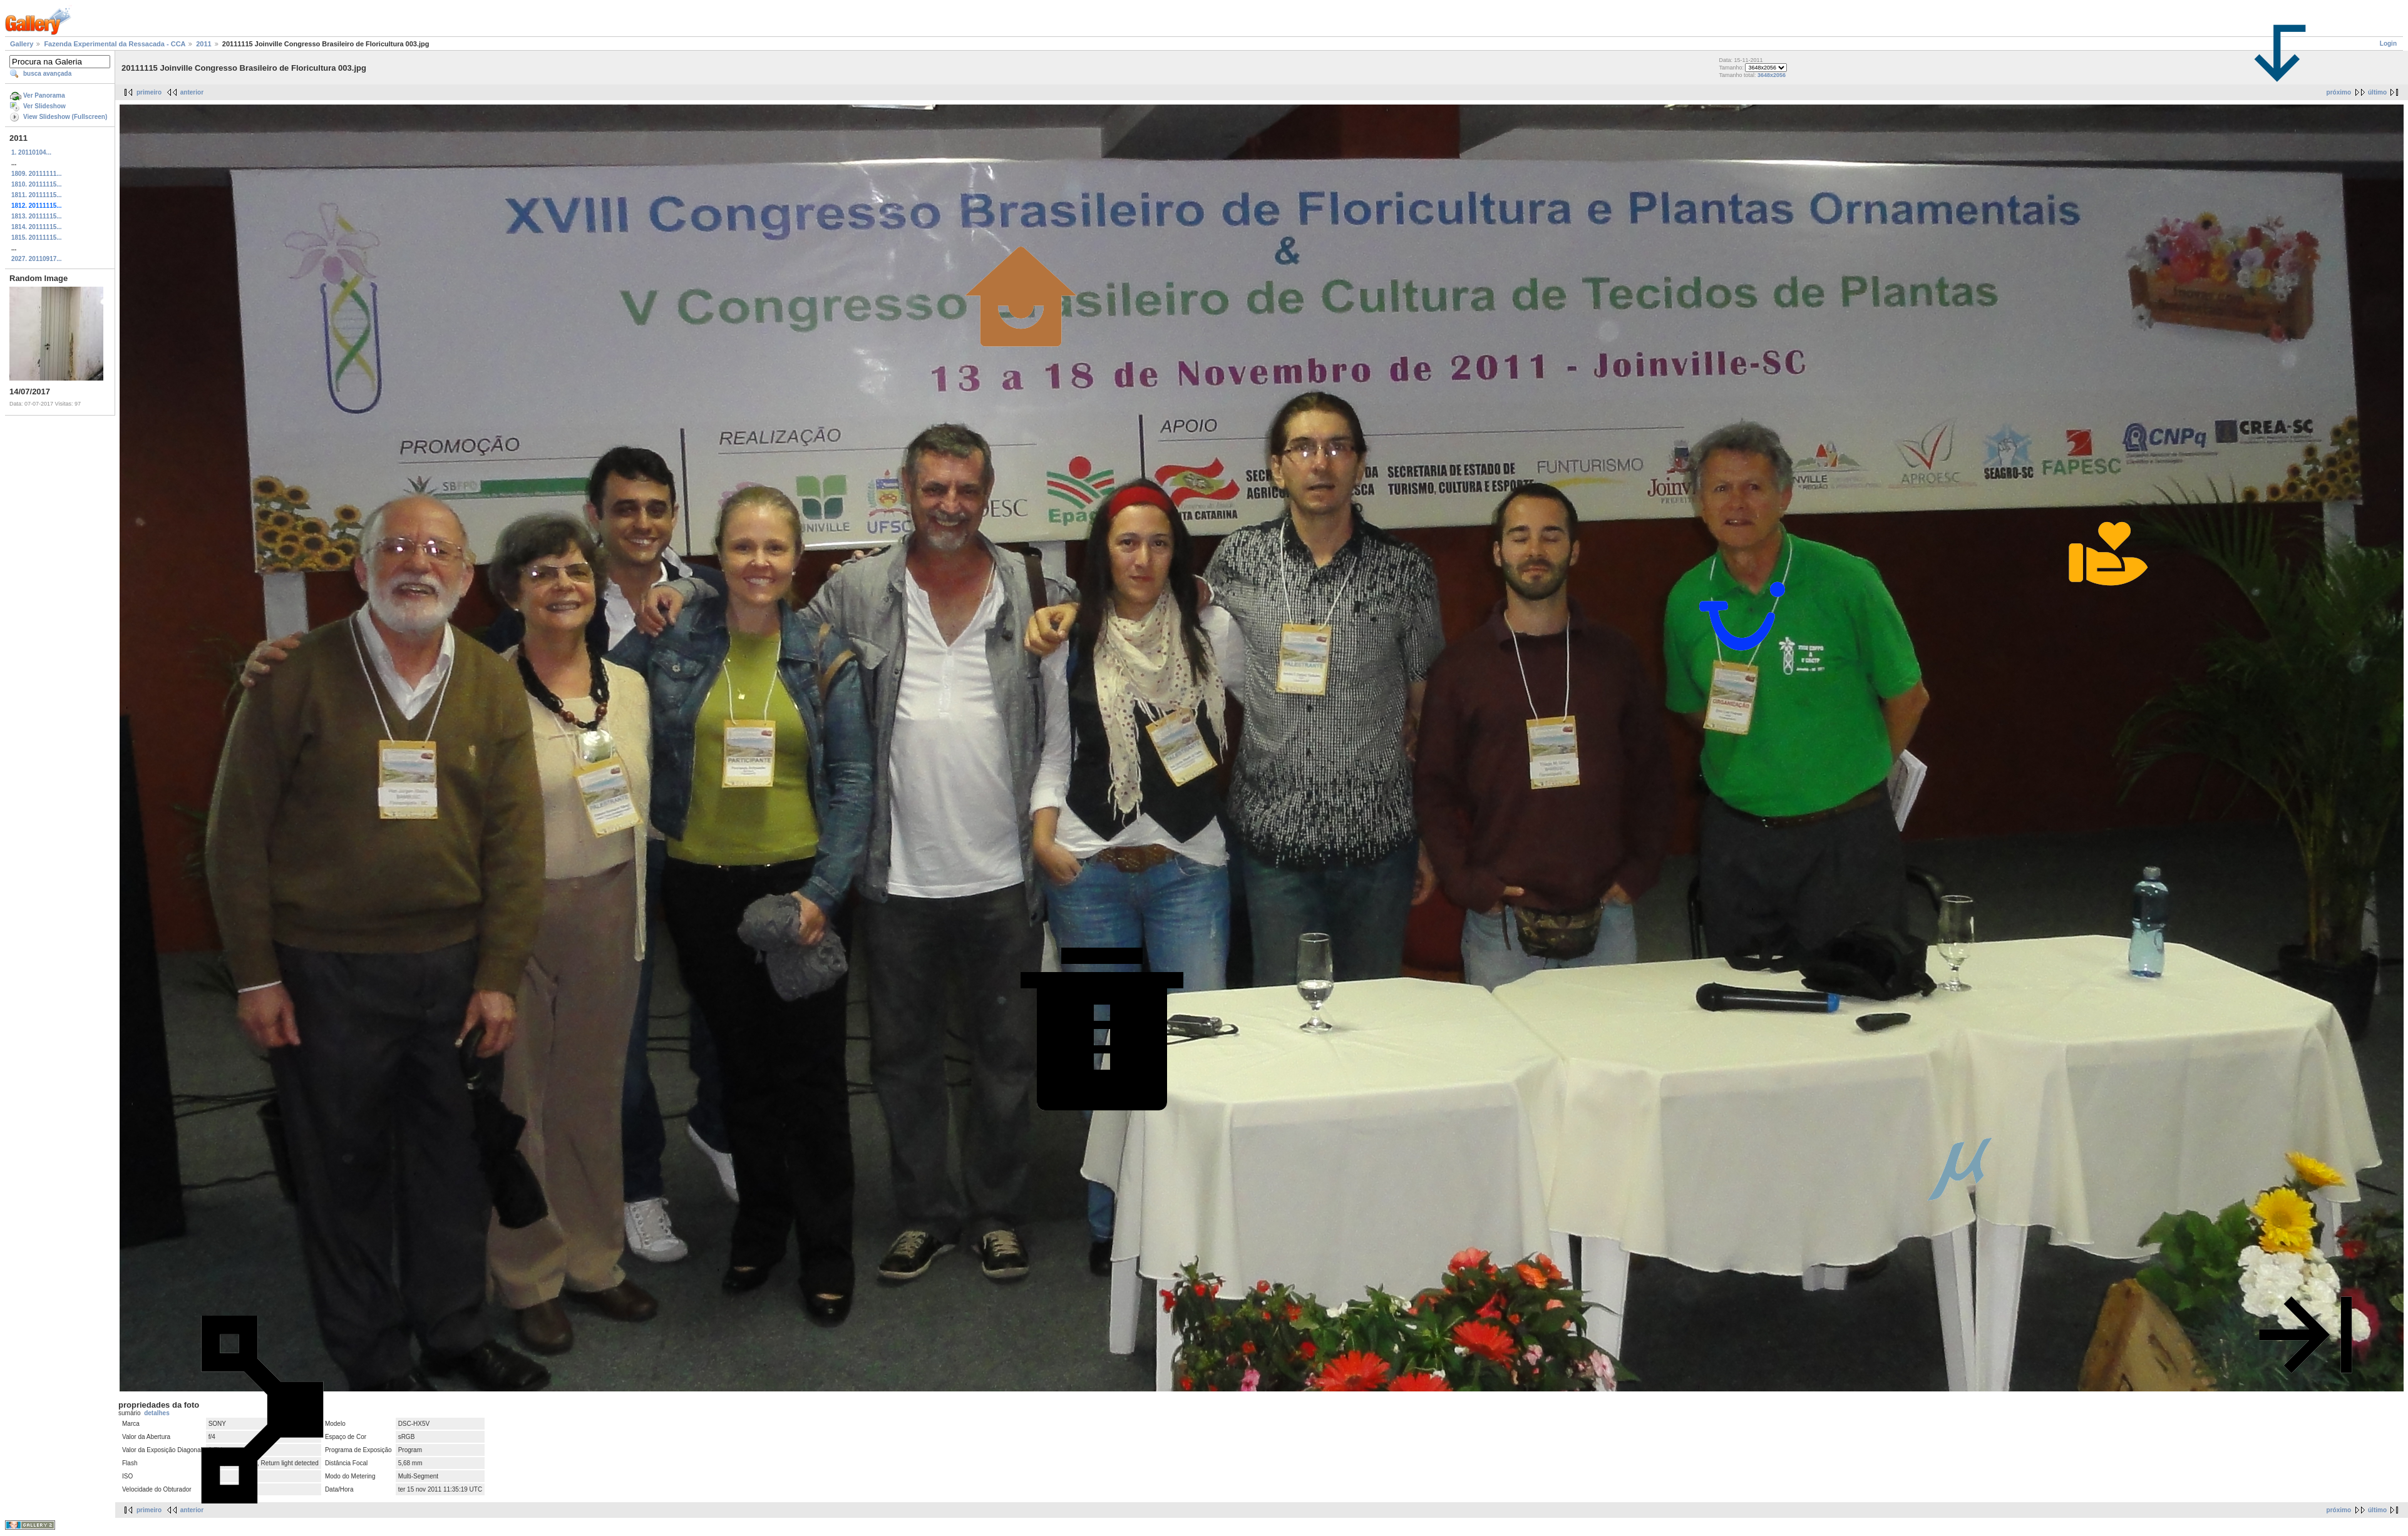 The width and height of the screenshot is (2408, 1536). I want to click on open MicroStation application, so click(1960, 1169).